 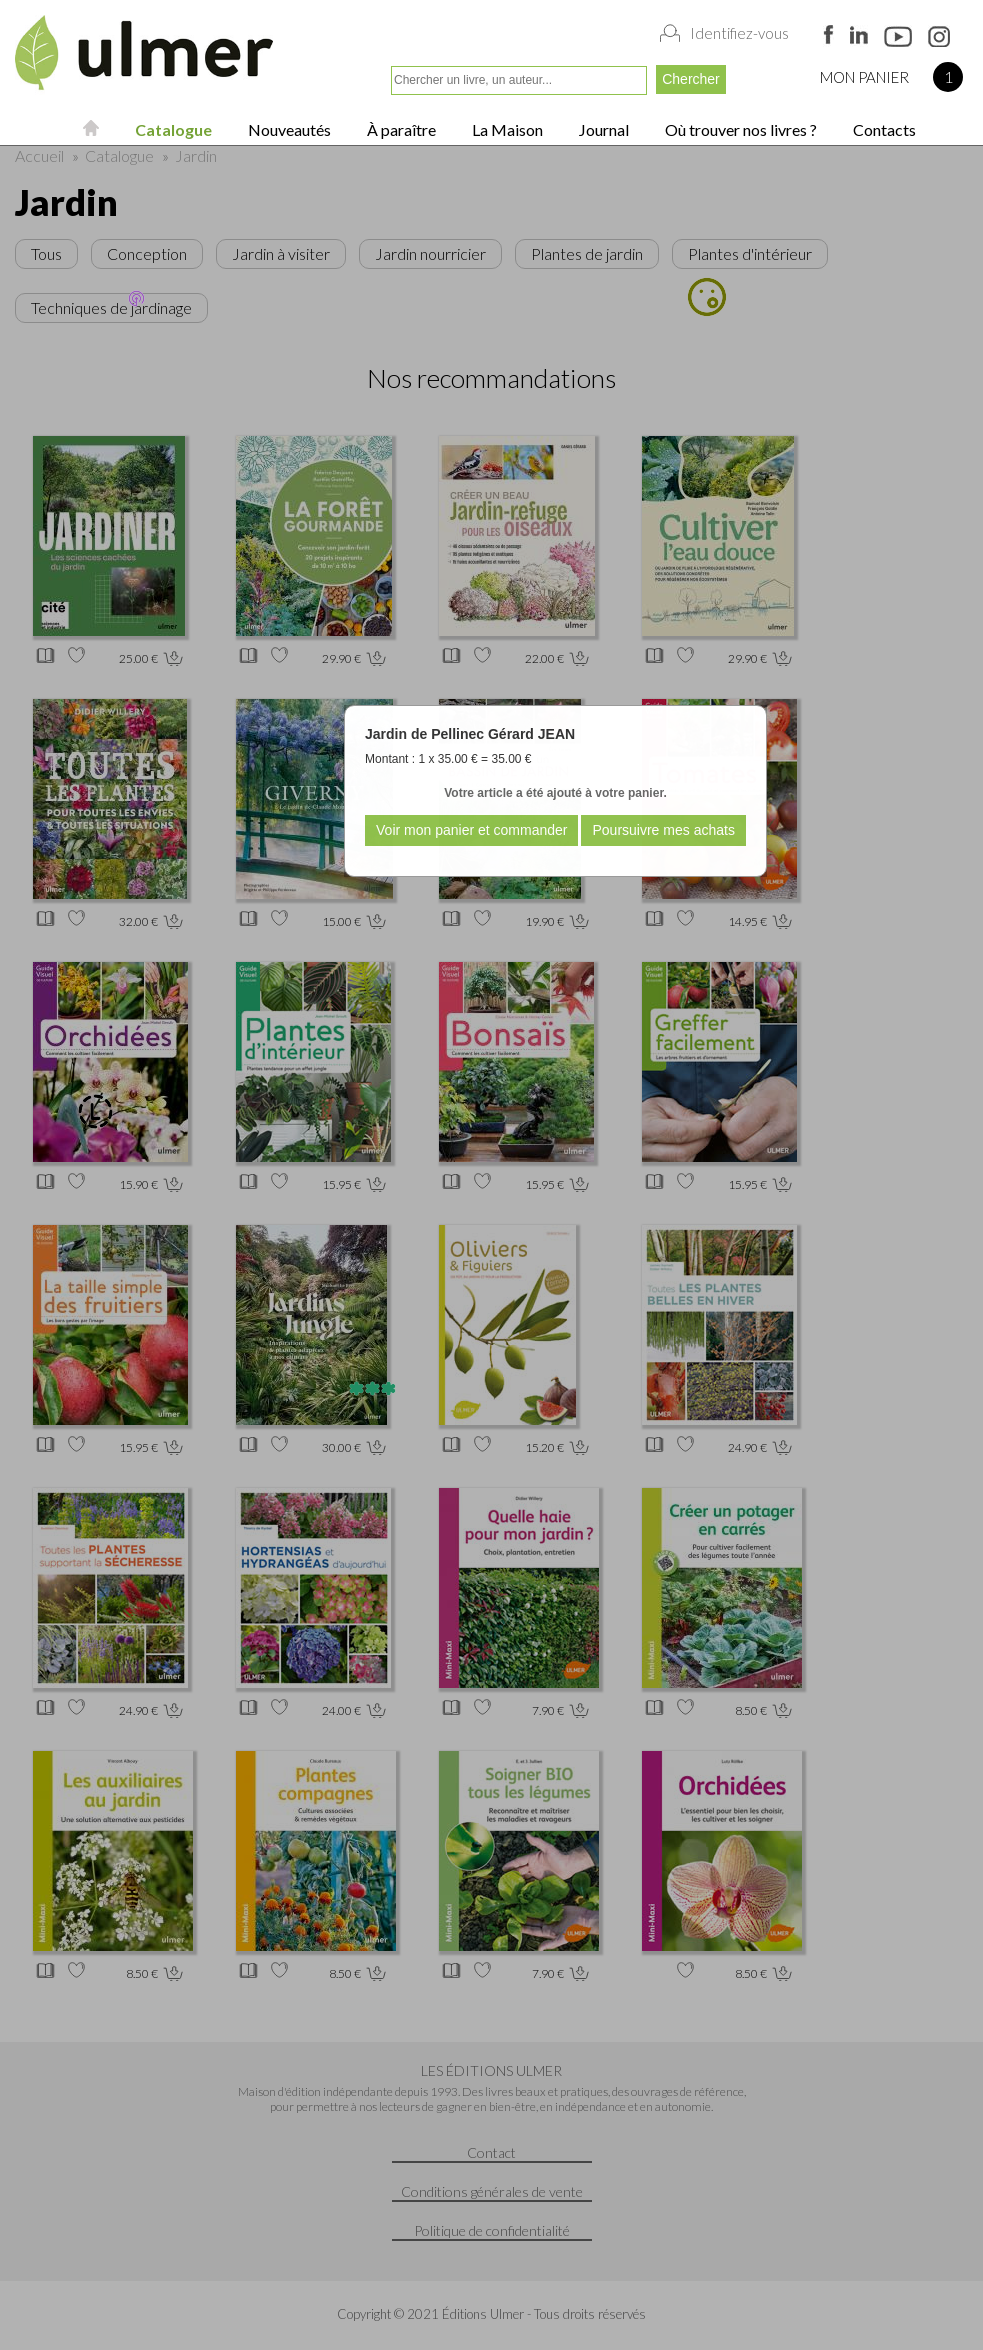 I want to click on access radar or scanning functionality, so click(x=136, y=298).